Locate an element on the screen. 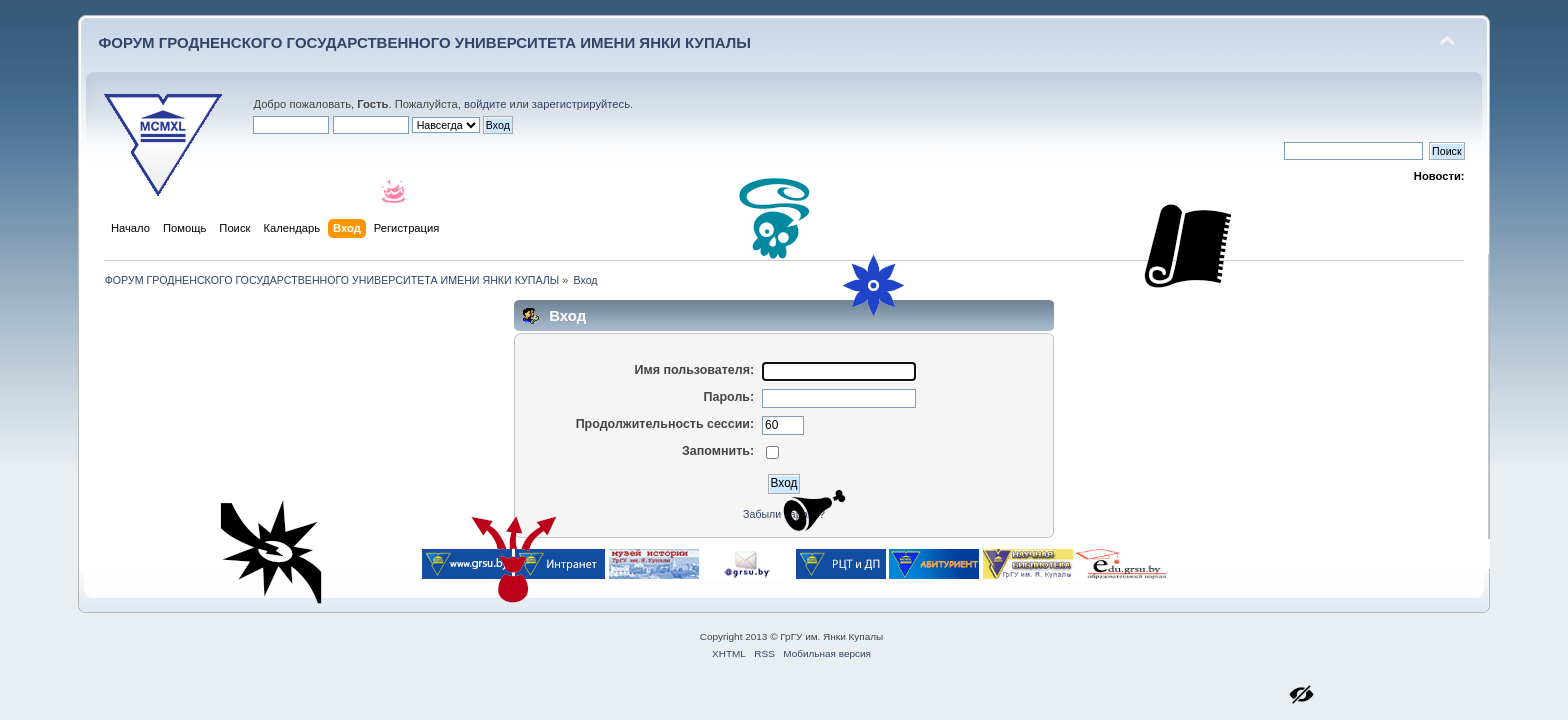  water effect or splash animation trigger is located at coordinates (393, 191).